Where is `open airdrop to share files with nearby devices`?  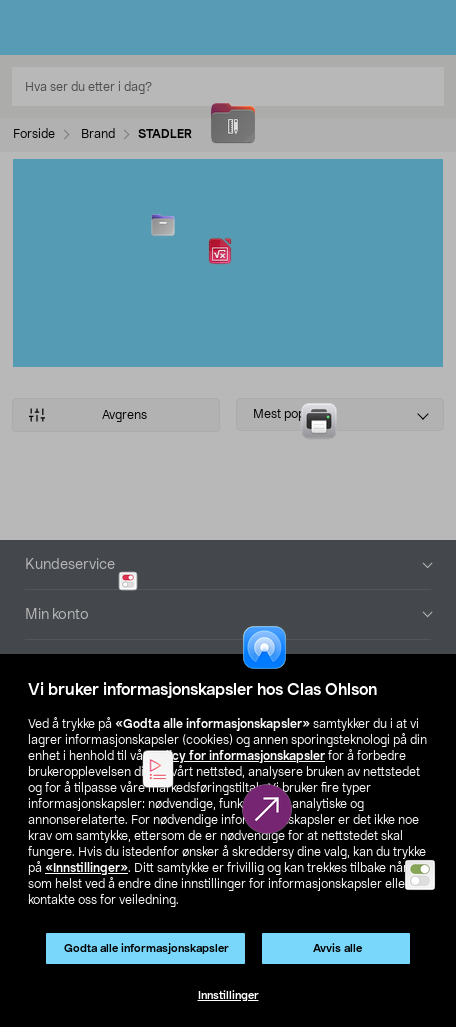
open airdrop to share files with nearby devices is located at coordinates (264, 647).